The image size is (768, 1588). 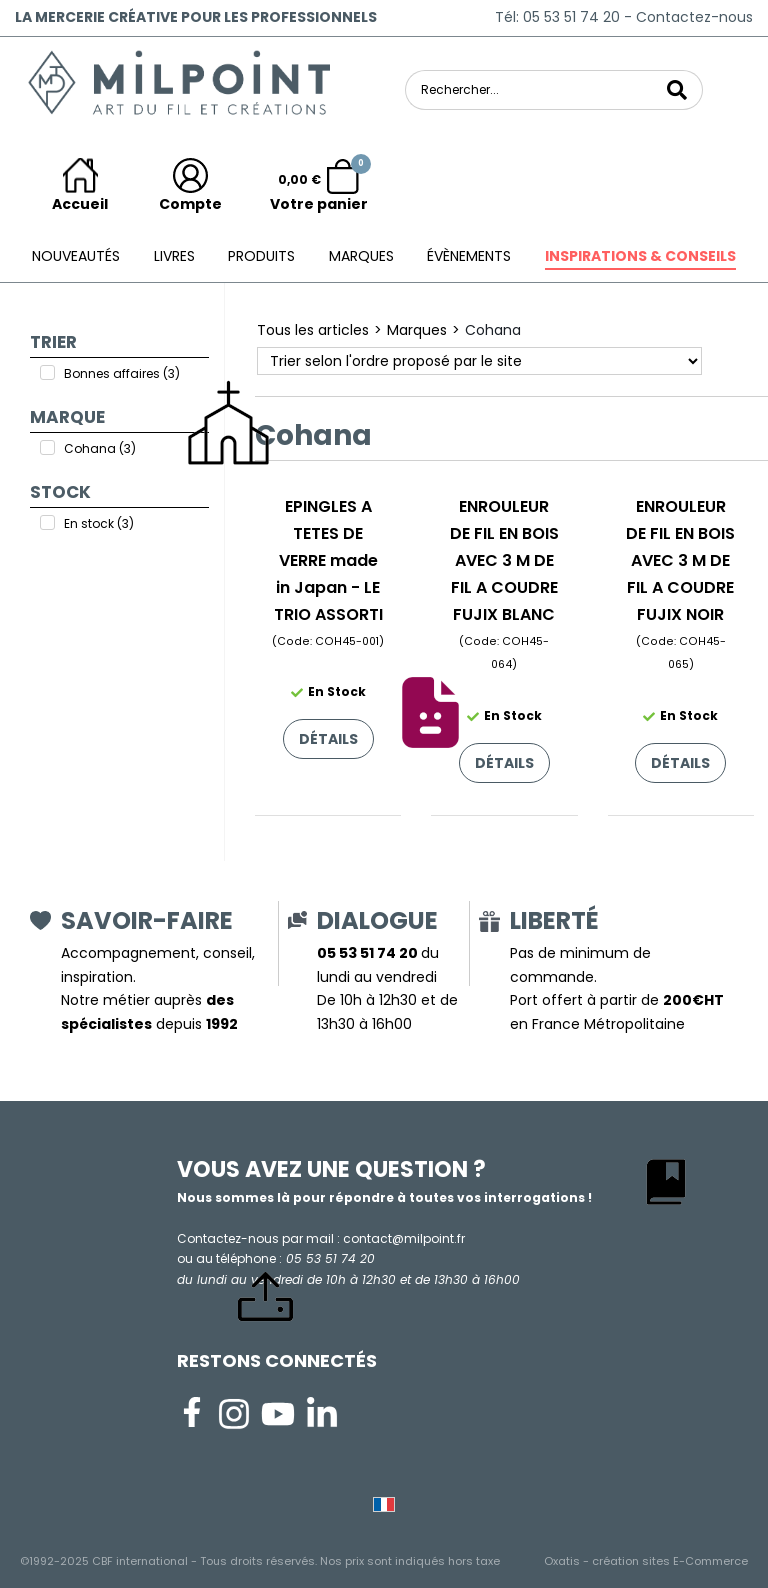 What do you see at coordinates (265, 1299) in the screenshot?
I see `upload a file or document` at bounding box center [265, 1299].